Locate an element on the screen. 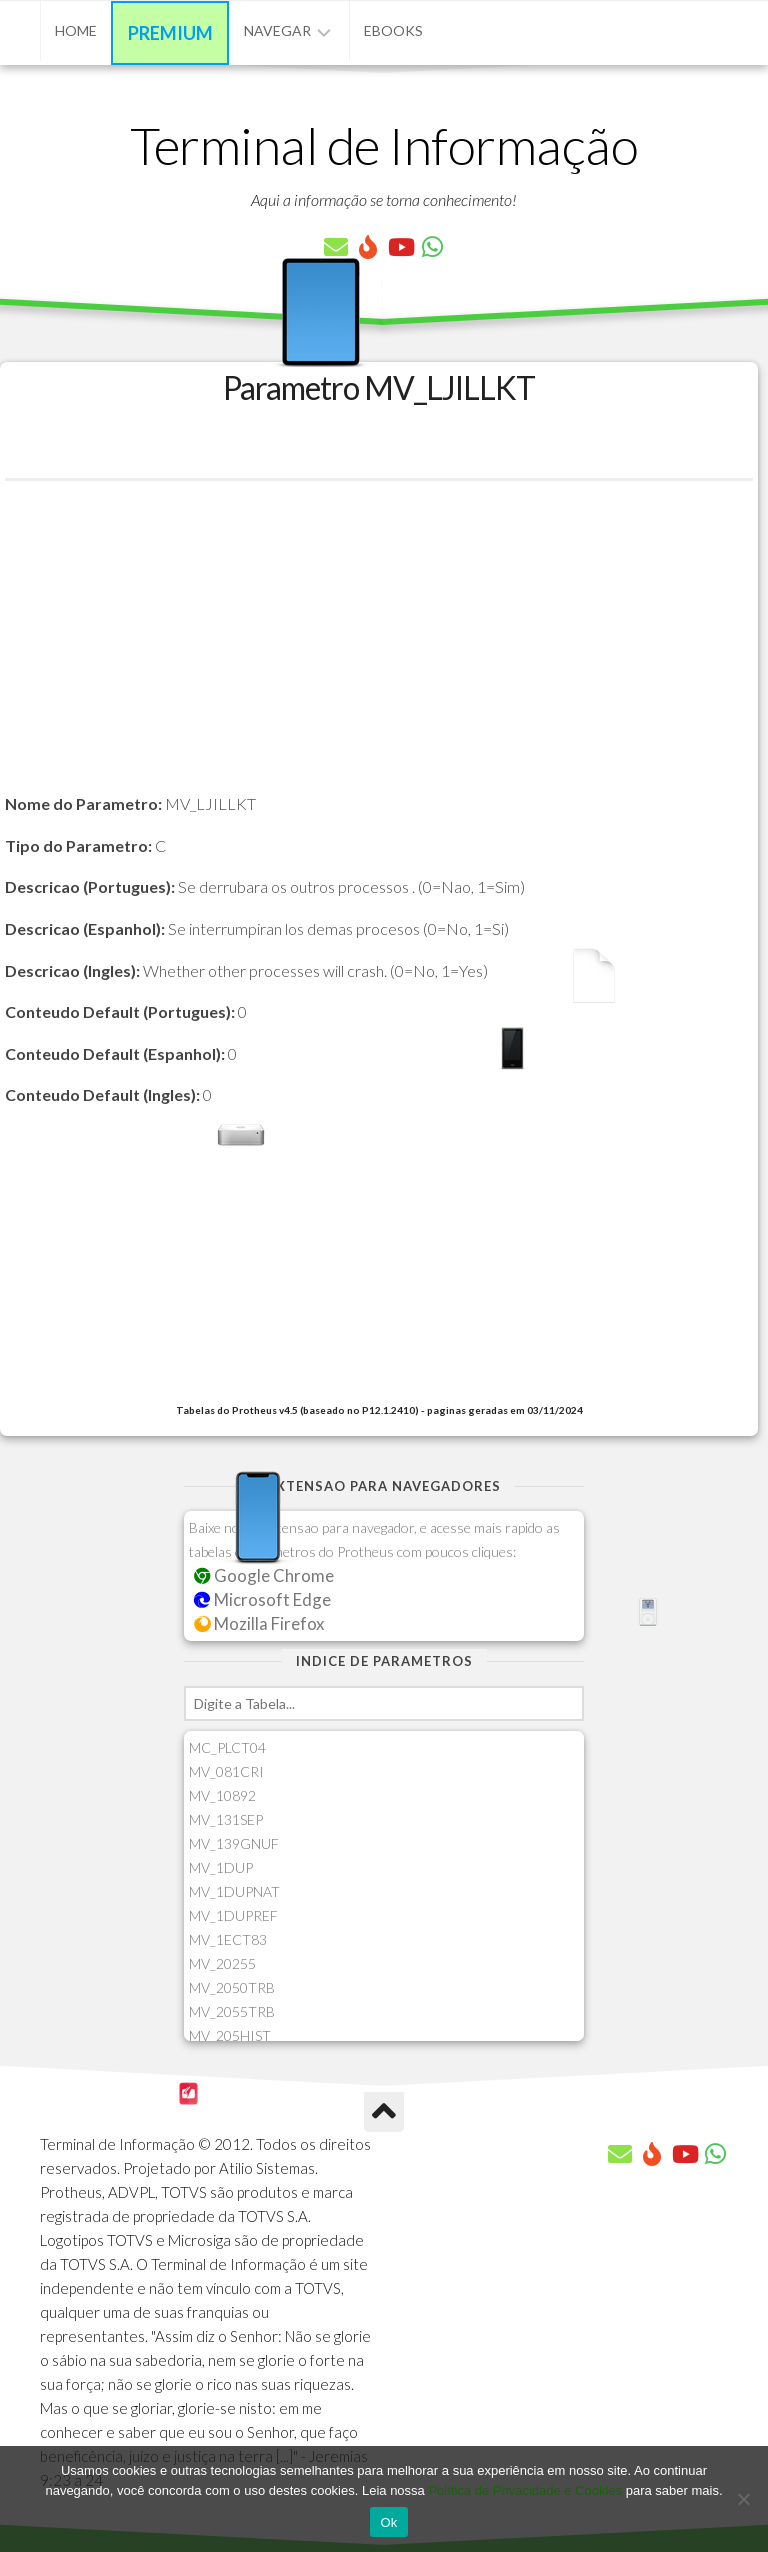 The width and height of the screenshot is (768, 2552). postscript document file type indicator is located at coordinates (188, 2093).